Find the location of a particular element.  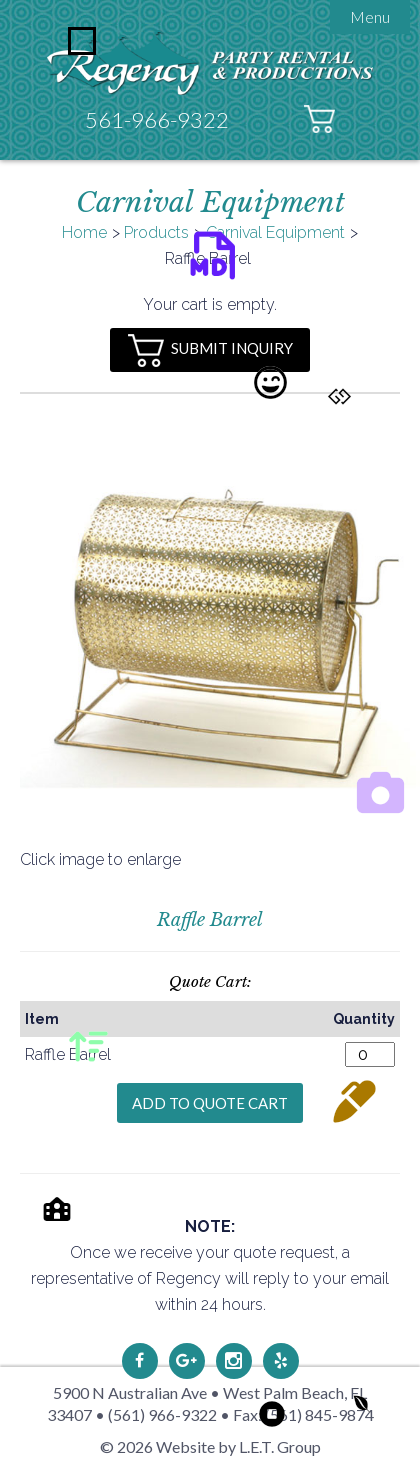

select the marker or highlighter tool is located at coordinates (354, 1101).